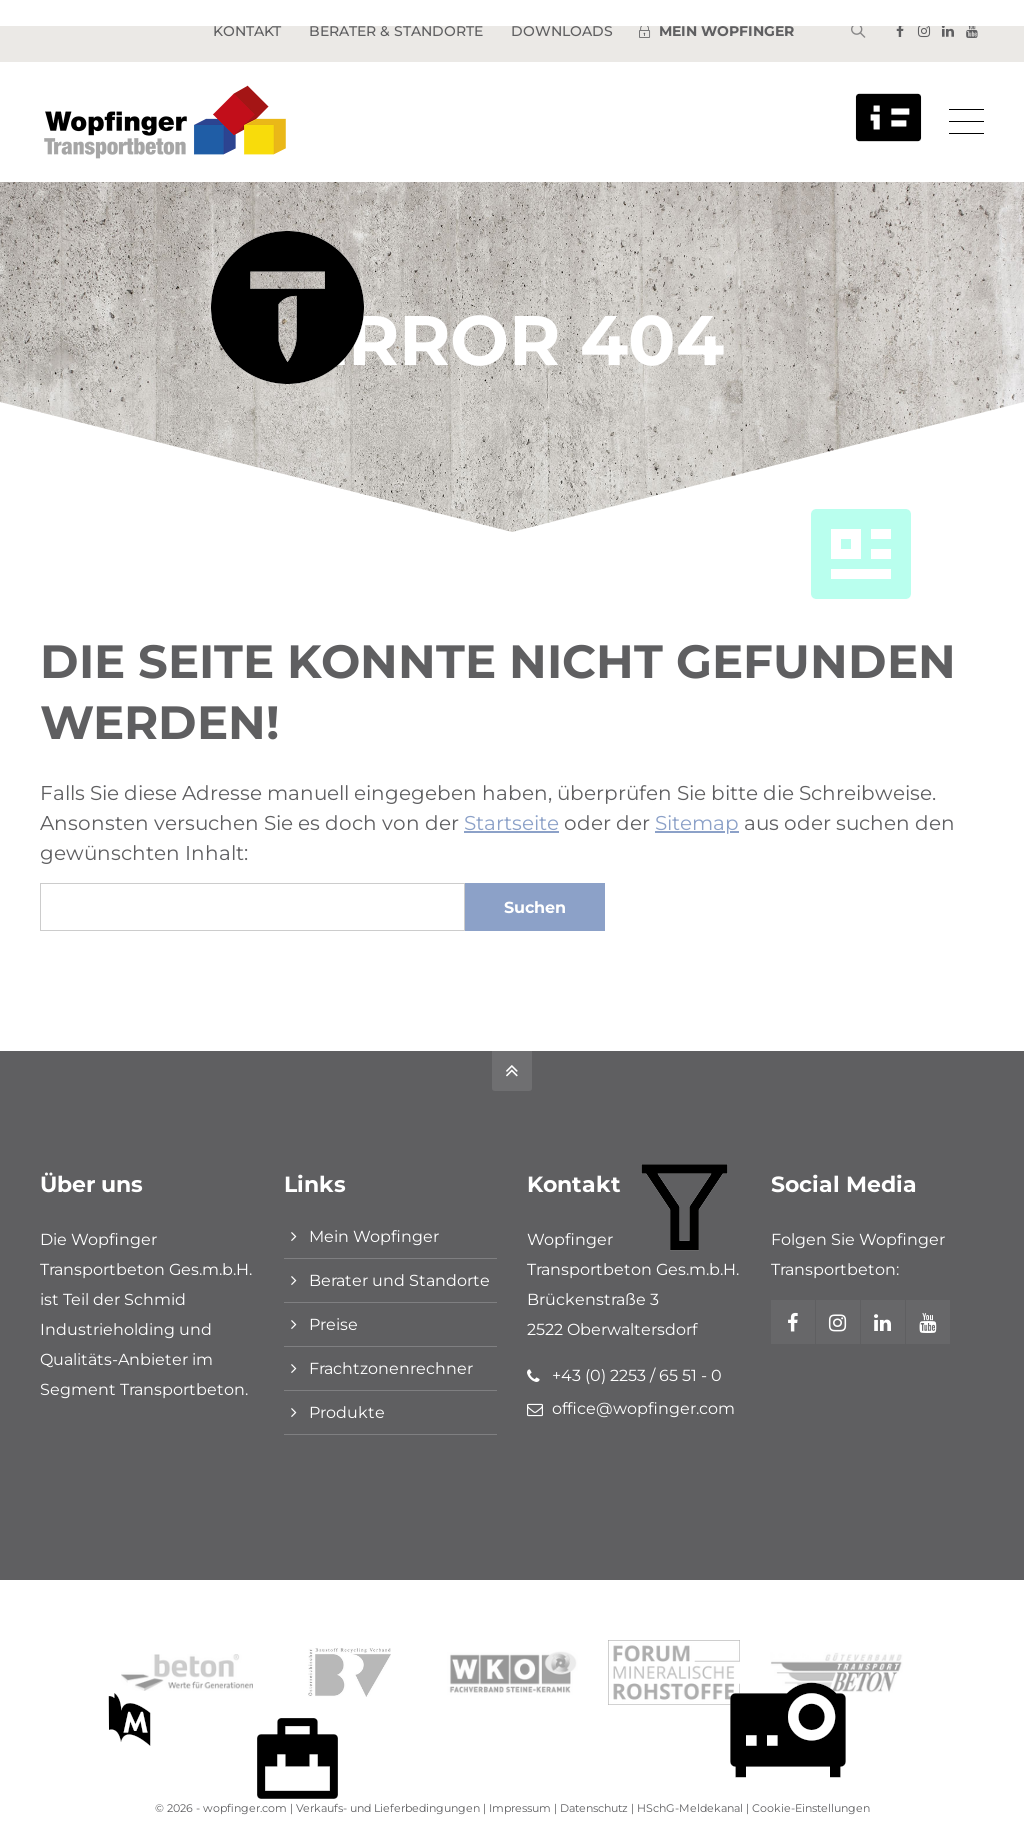  Describe the element at coordinates (861, 554) in the screenshot. I see `view your profile` at that location.